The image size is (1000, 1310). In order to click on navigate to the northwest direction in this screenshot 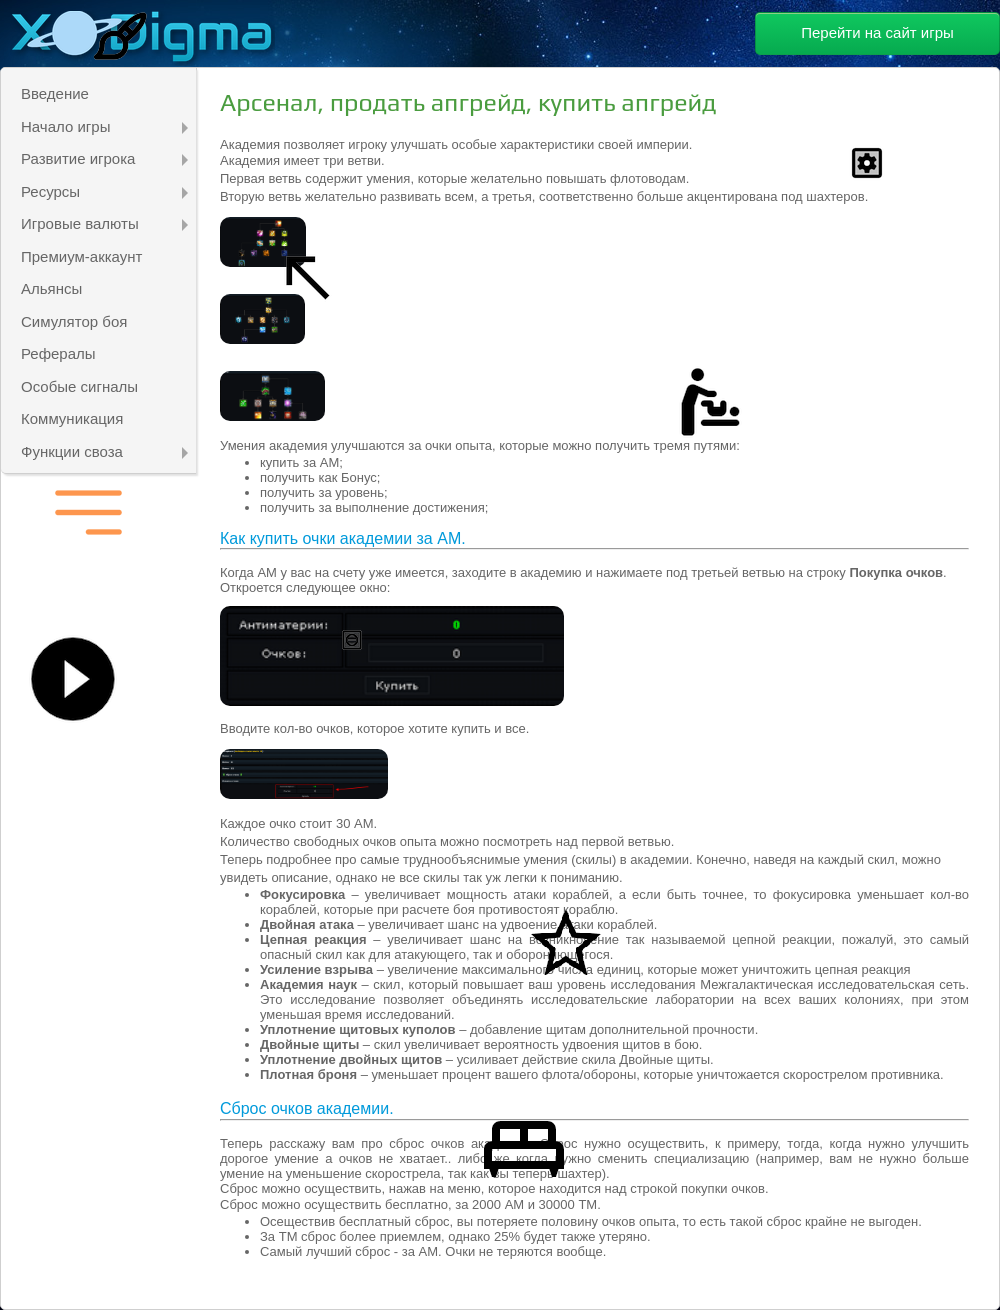, I will do `click(306, 276)`.